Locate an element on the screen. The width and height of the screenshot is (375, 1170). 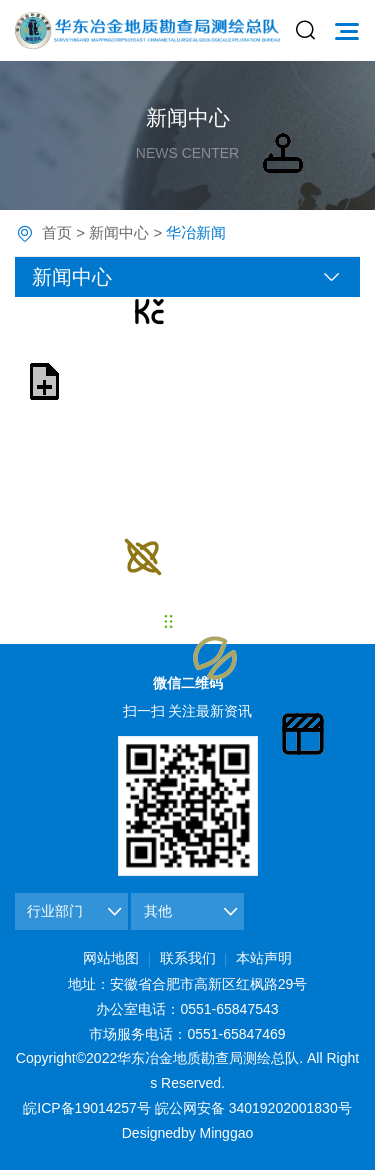
select czech koruna as currency is located at coordinates (149, 311).